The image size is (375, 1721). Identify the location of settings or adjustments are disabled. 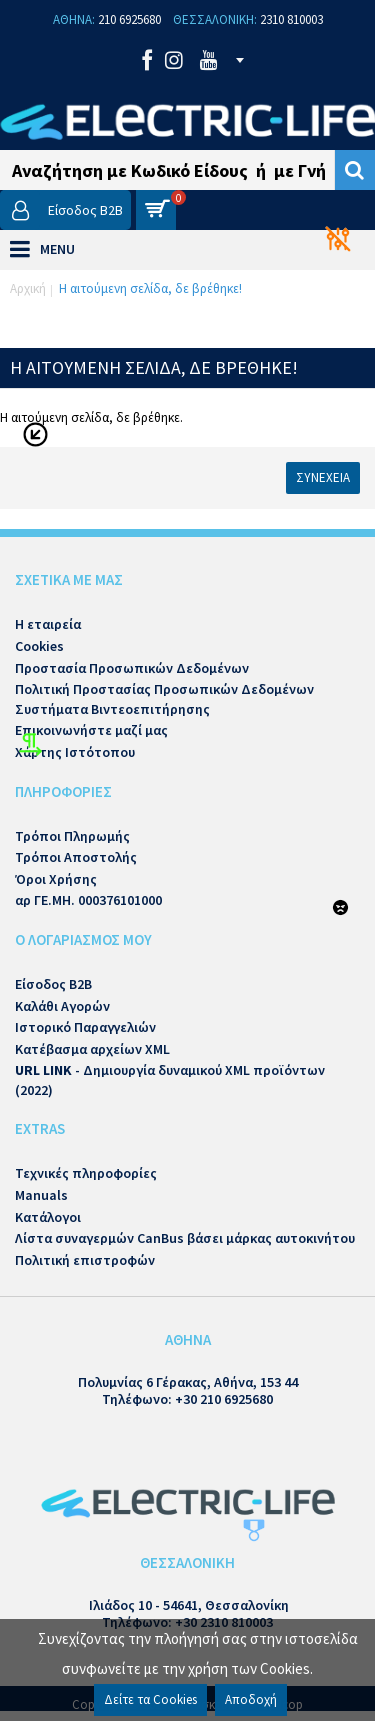
(338, 239).